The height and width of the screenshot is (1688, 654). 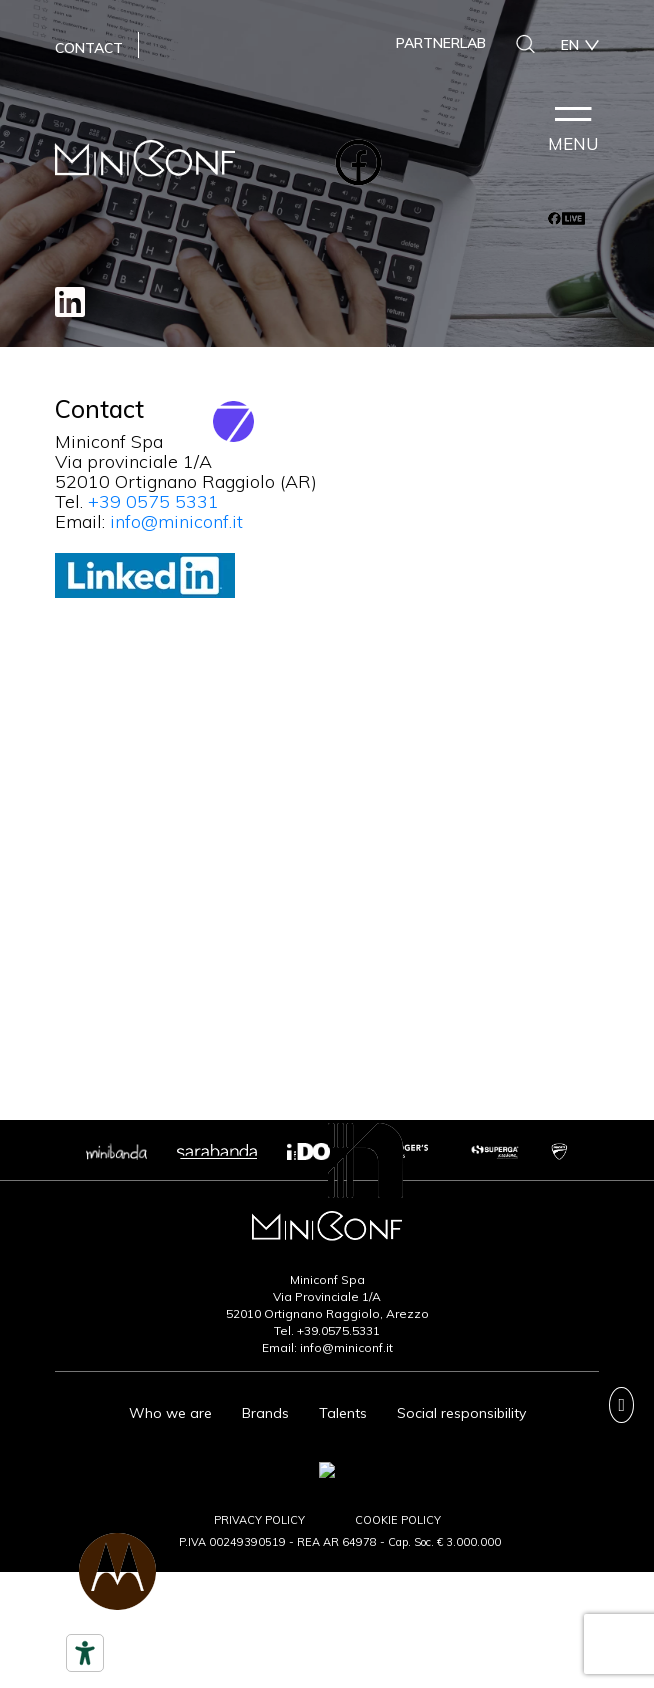 What do you see at coordinates (358, 162) in the screenshot?
I see `connect with Facebook` at bounding box center [358, 162].